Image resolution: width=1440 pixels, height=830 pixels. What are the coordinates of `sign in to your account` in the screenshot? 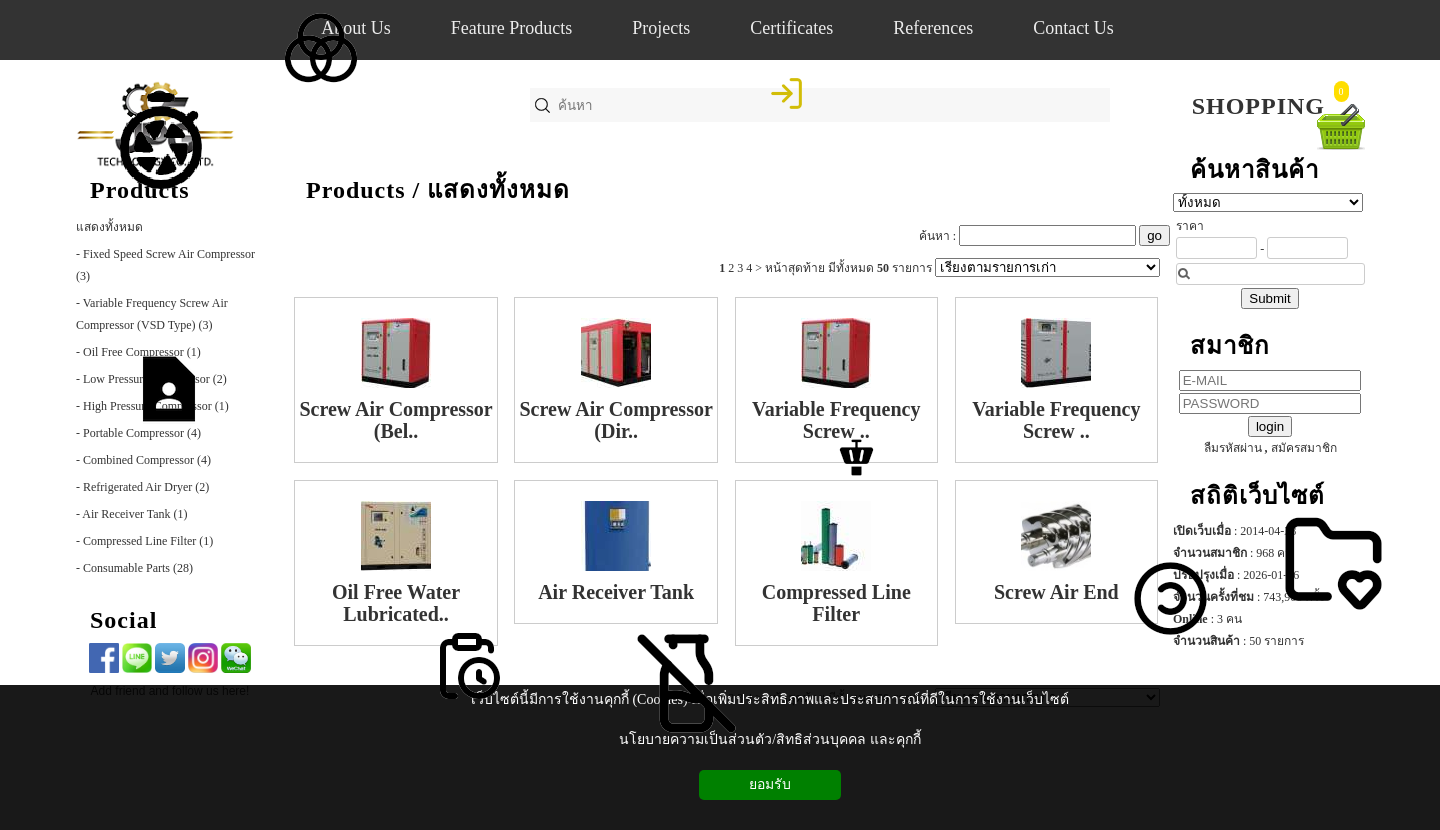 It's located at (786, 93).